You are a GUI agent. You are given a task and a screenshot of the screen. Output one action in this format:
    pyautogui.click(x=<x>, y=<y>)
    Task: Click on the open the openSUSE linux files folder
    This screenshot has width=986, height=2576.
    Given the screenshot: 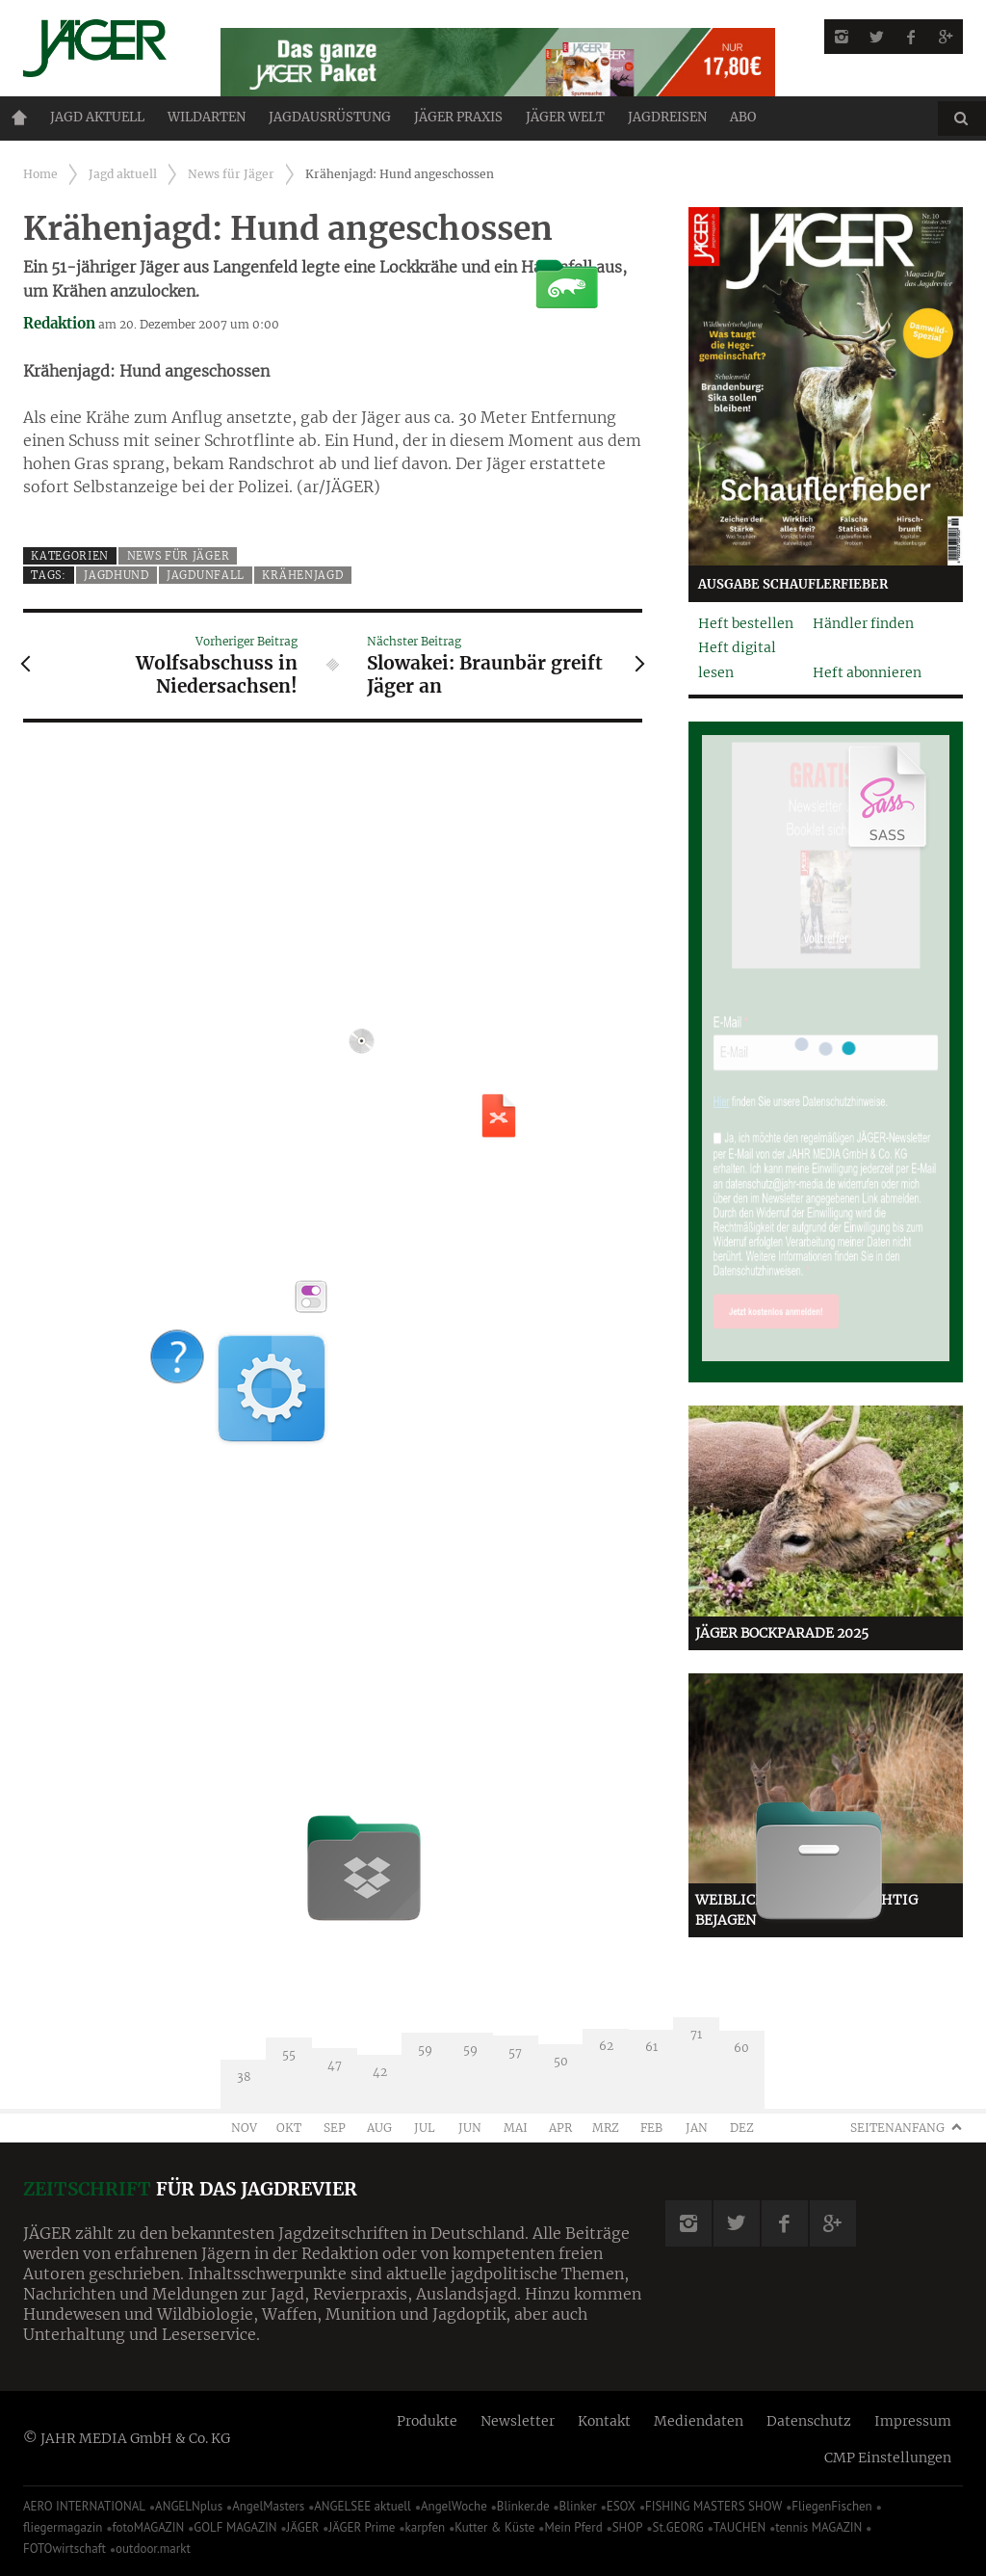 What is the action you would take?
    pyautogui.click(x=566, y=285)
    